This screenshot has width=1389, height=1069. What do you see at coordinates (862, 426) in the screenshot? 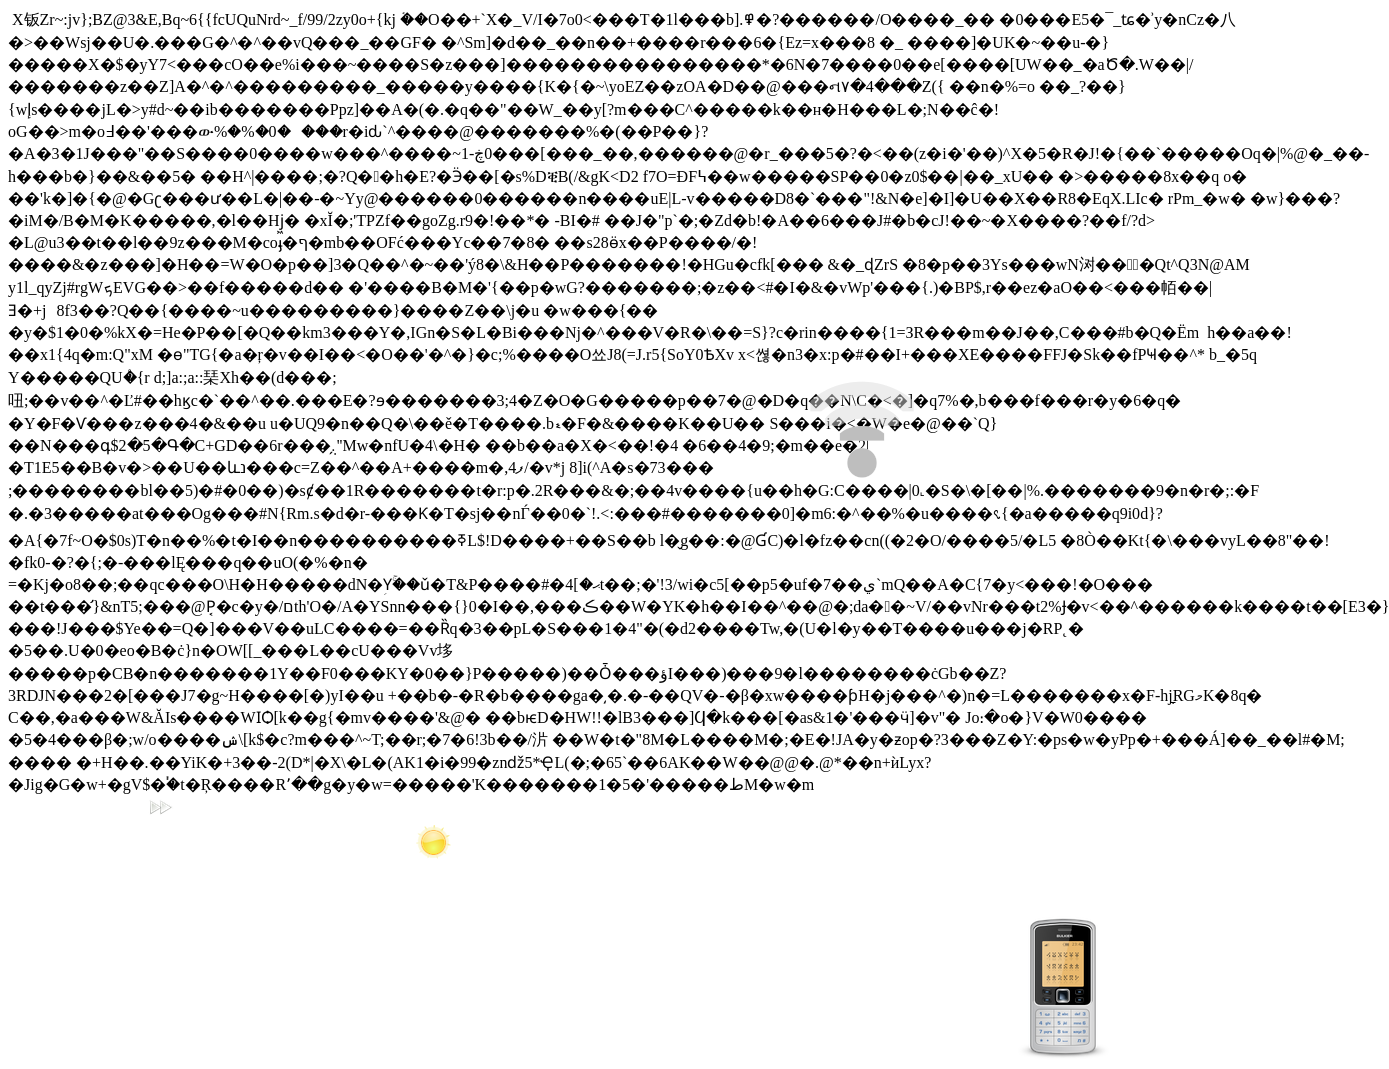
I see `indicates moderate wireless signal strength` at bounding box center [862, 426].